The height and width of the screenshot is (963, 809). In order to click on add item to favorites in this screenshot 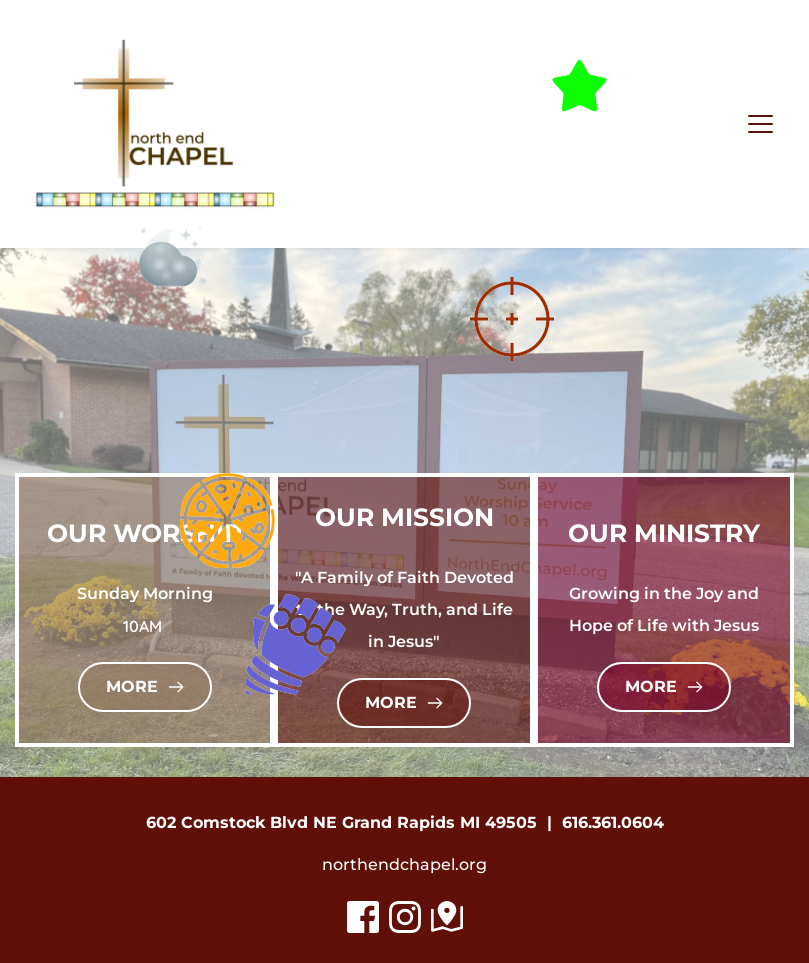, I will do `click(579, 85)`.